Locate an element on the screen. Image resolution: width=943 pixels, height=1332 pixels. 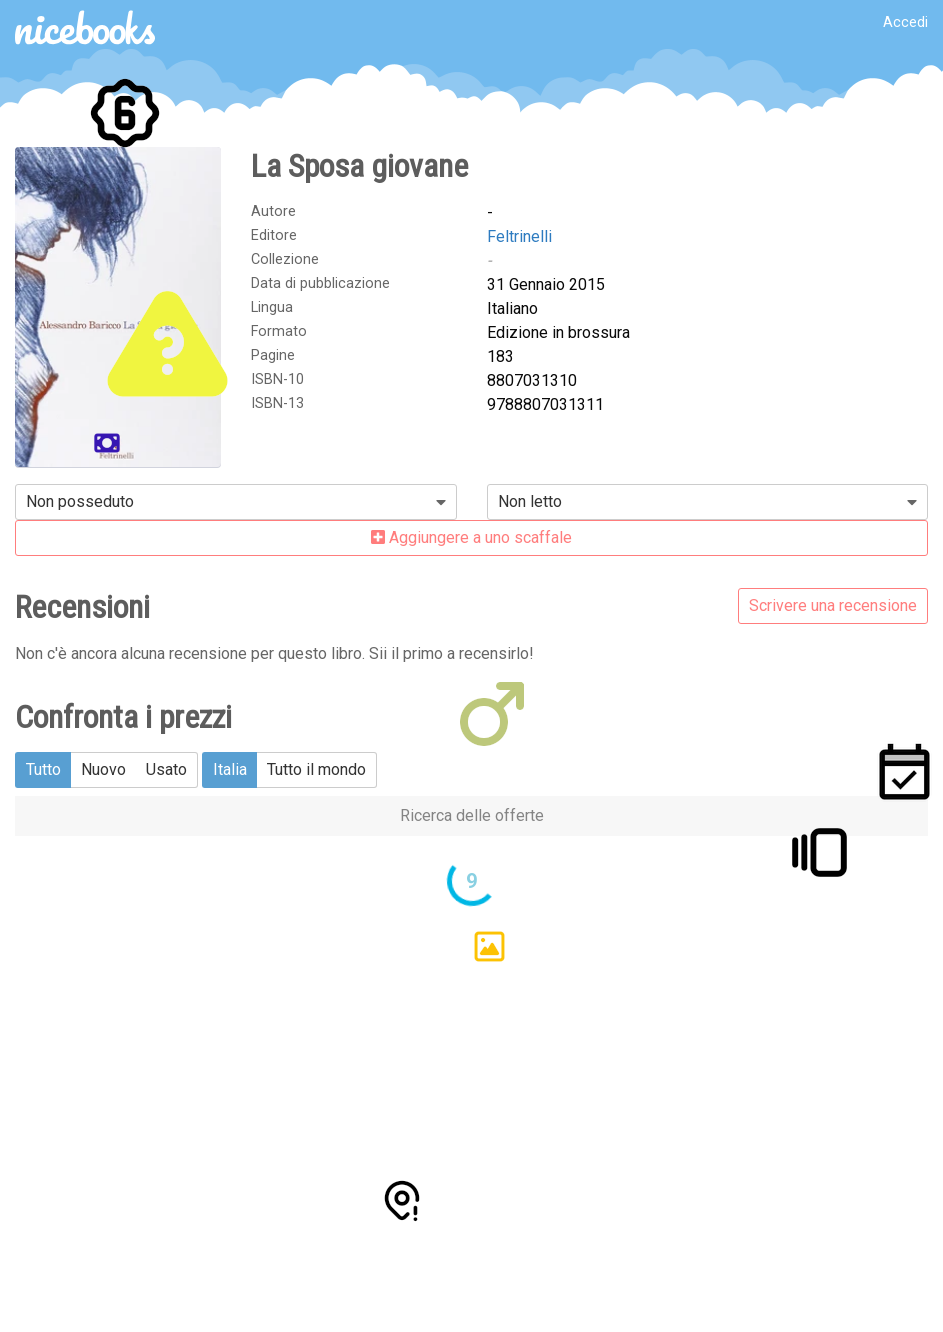
indicates male or masculine gender is located at coordinates (492, 714).